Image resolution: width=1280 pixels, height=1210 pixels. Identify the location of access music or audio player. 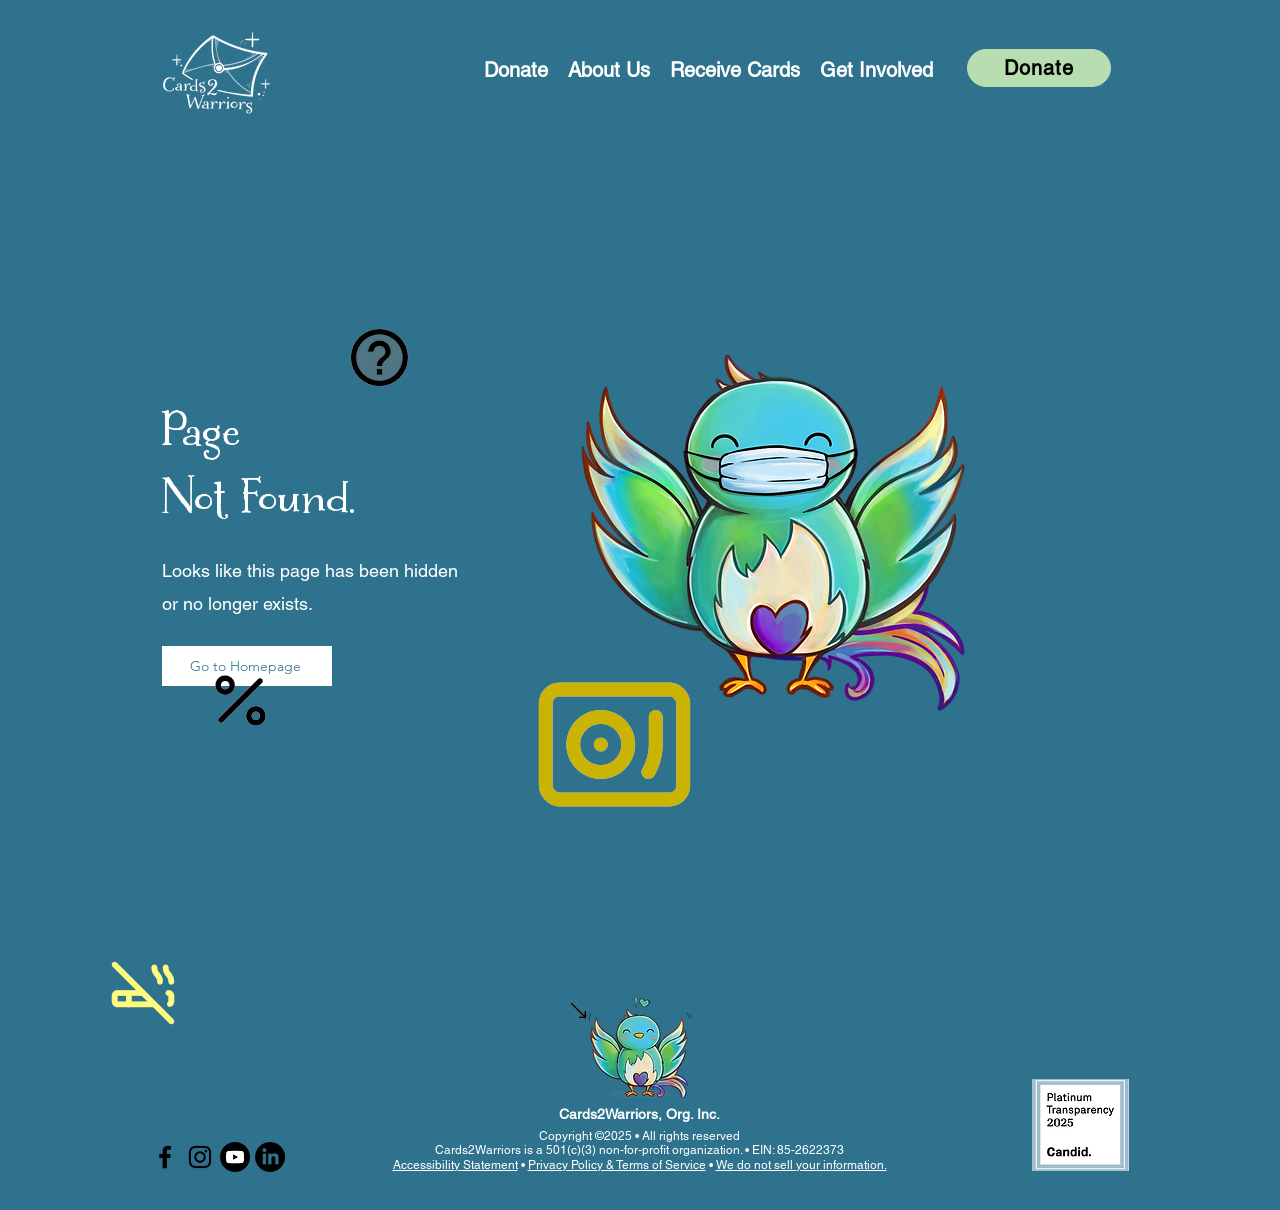
(614, 744).